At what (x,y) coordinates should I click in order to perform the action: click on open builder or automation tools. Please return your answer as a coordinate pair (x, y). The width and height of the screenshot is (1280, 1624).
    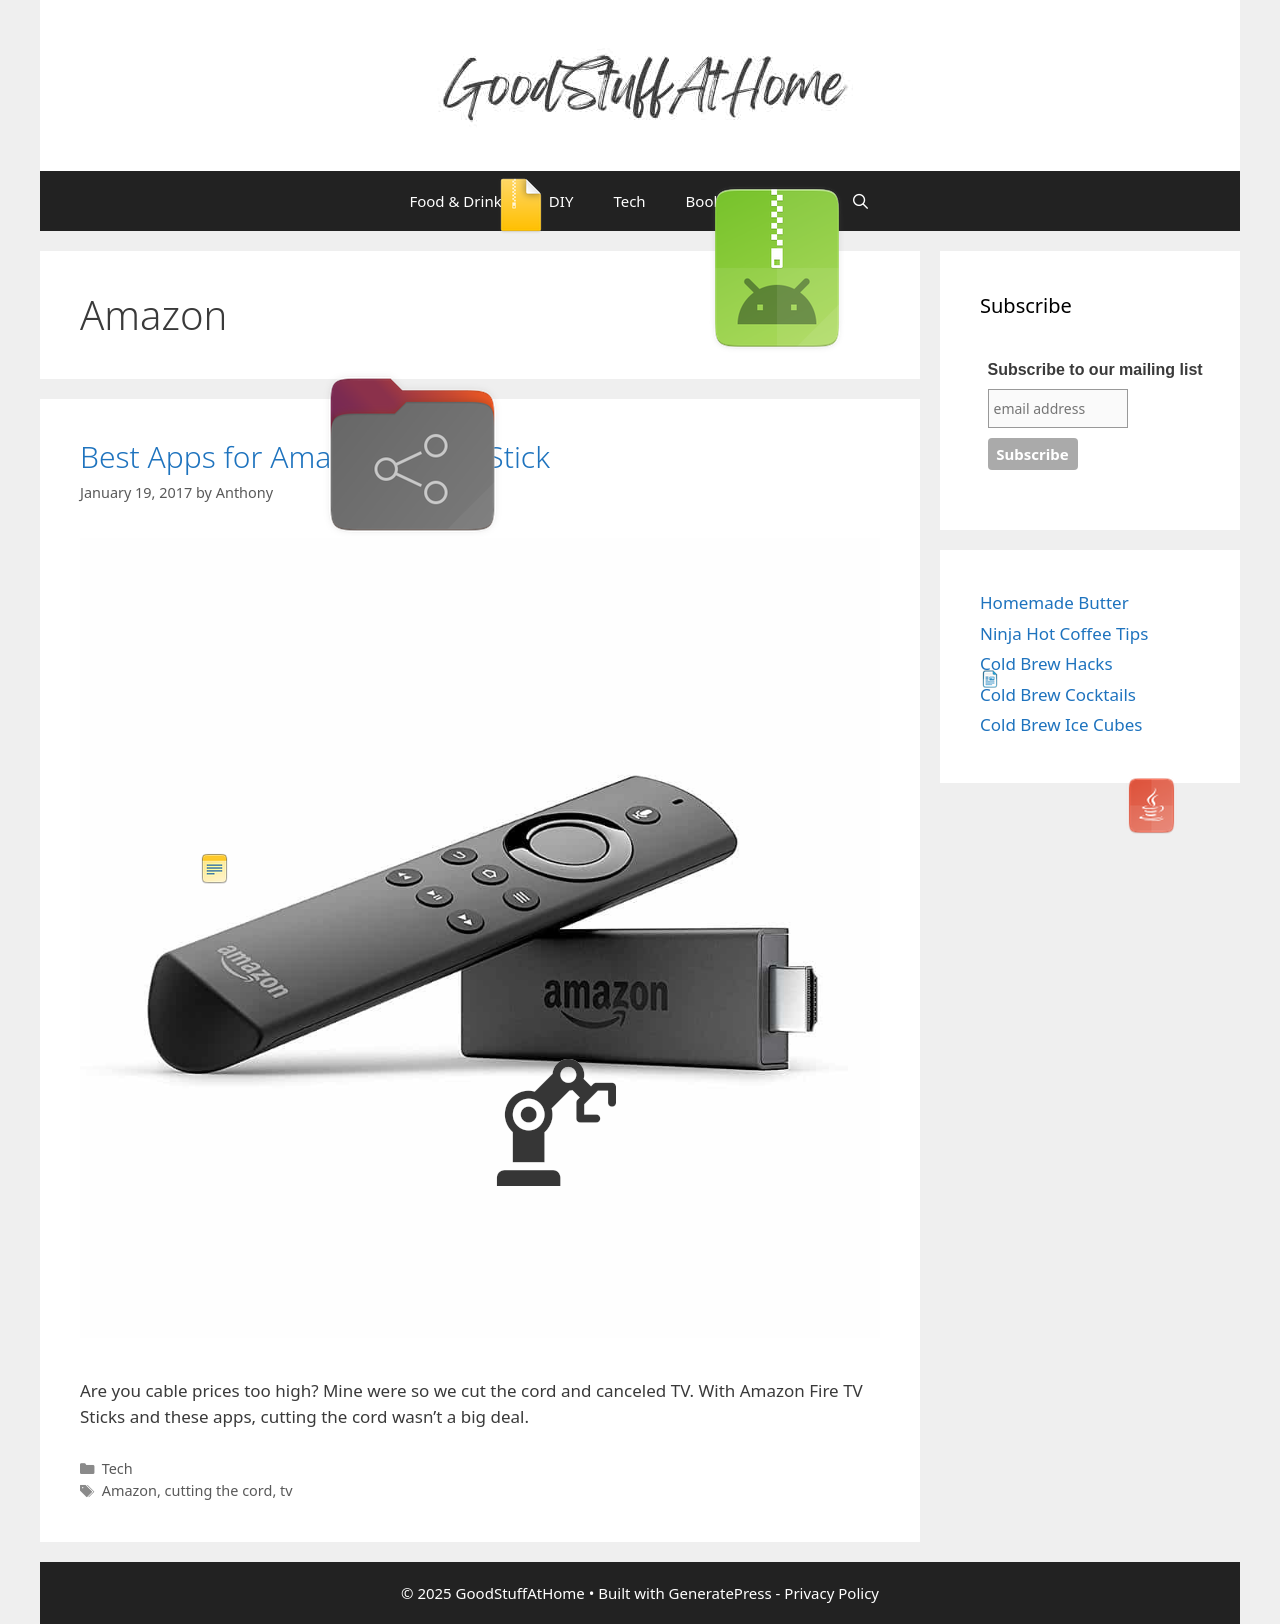
    Looking at the image, I should click on (552, 1122).